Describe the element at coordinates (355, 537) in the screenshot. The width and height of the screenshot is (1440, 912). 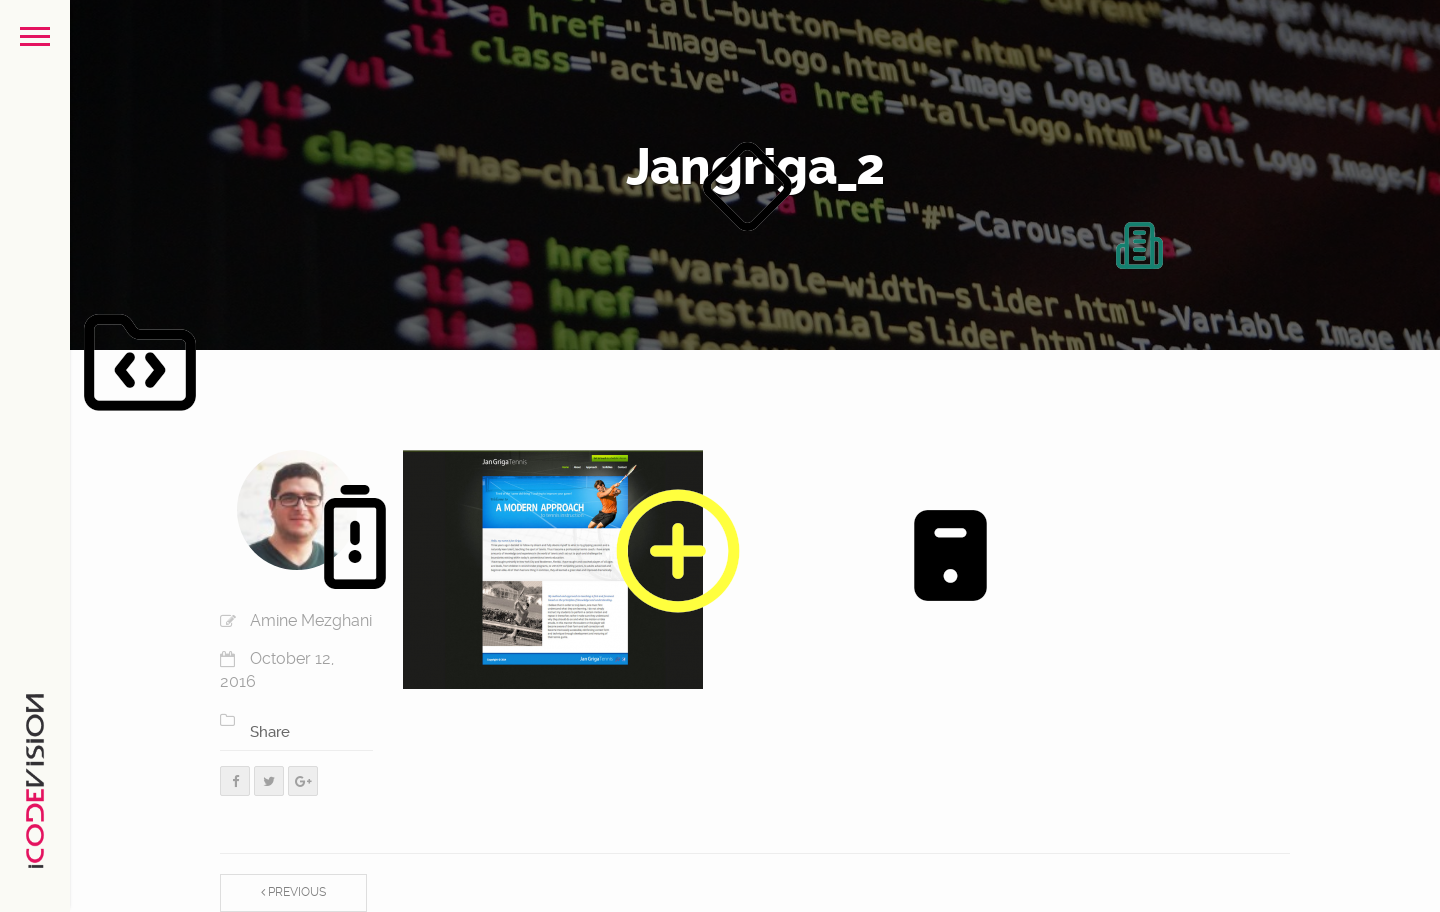
I see `indicates low battery warning` at that location.